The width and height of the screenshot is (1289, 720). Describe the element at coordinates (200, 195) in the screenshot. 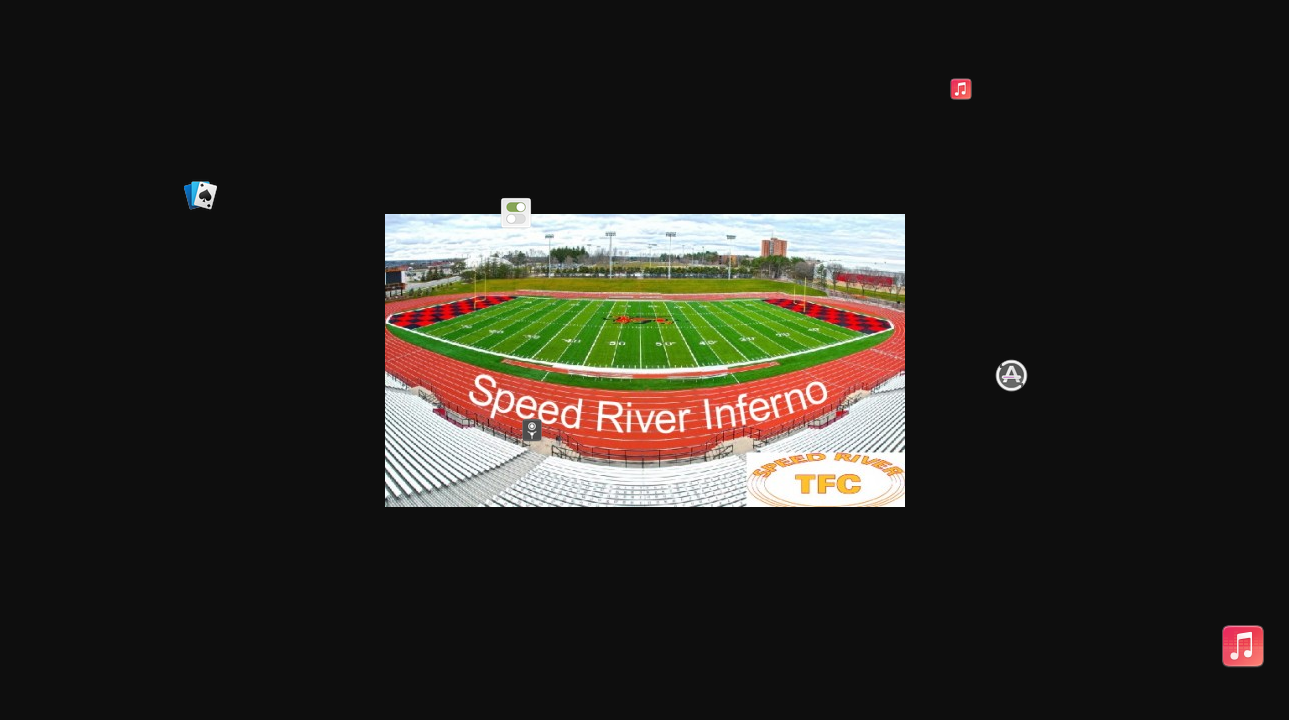

I see `open the solitaire card game app` at that location.